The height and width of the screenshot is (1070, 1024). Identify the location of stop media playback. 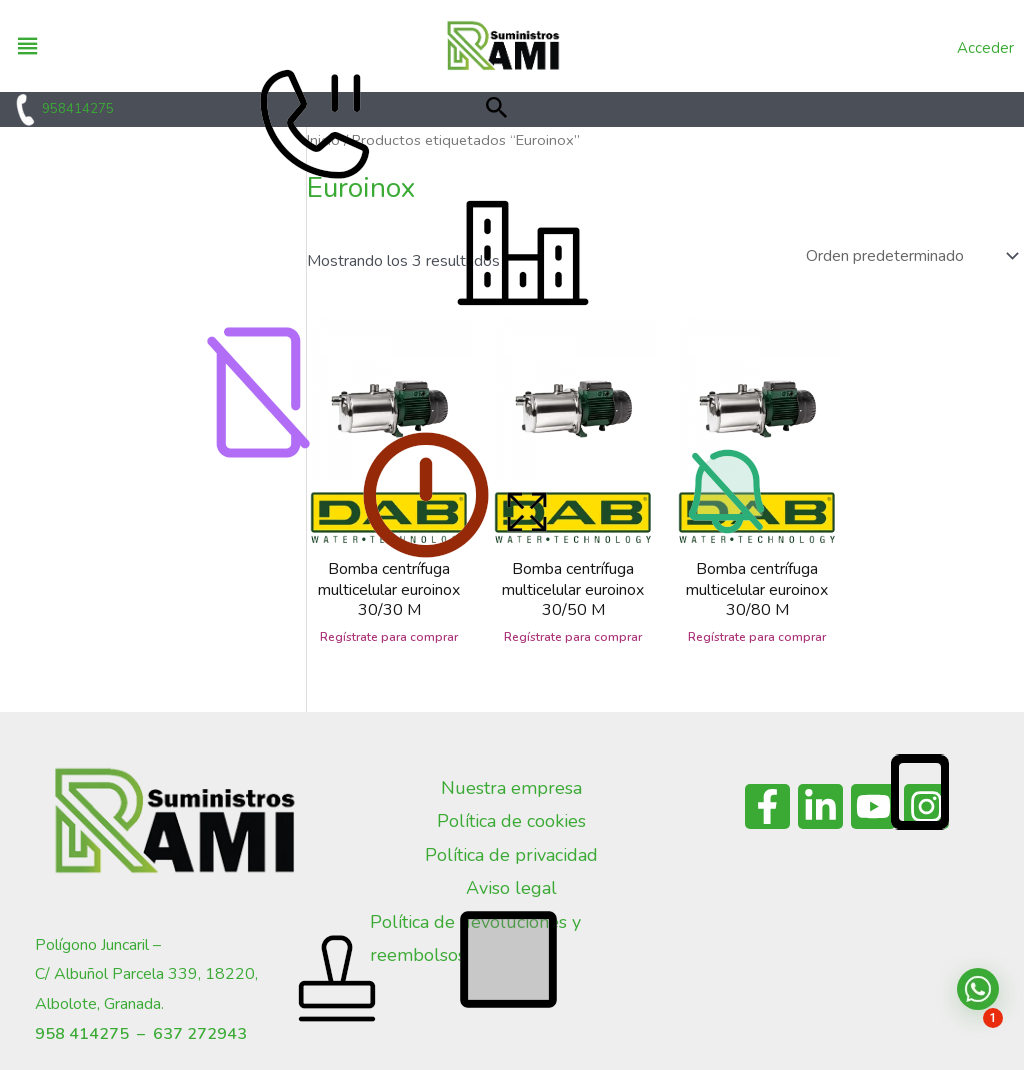
(508, 959).